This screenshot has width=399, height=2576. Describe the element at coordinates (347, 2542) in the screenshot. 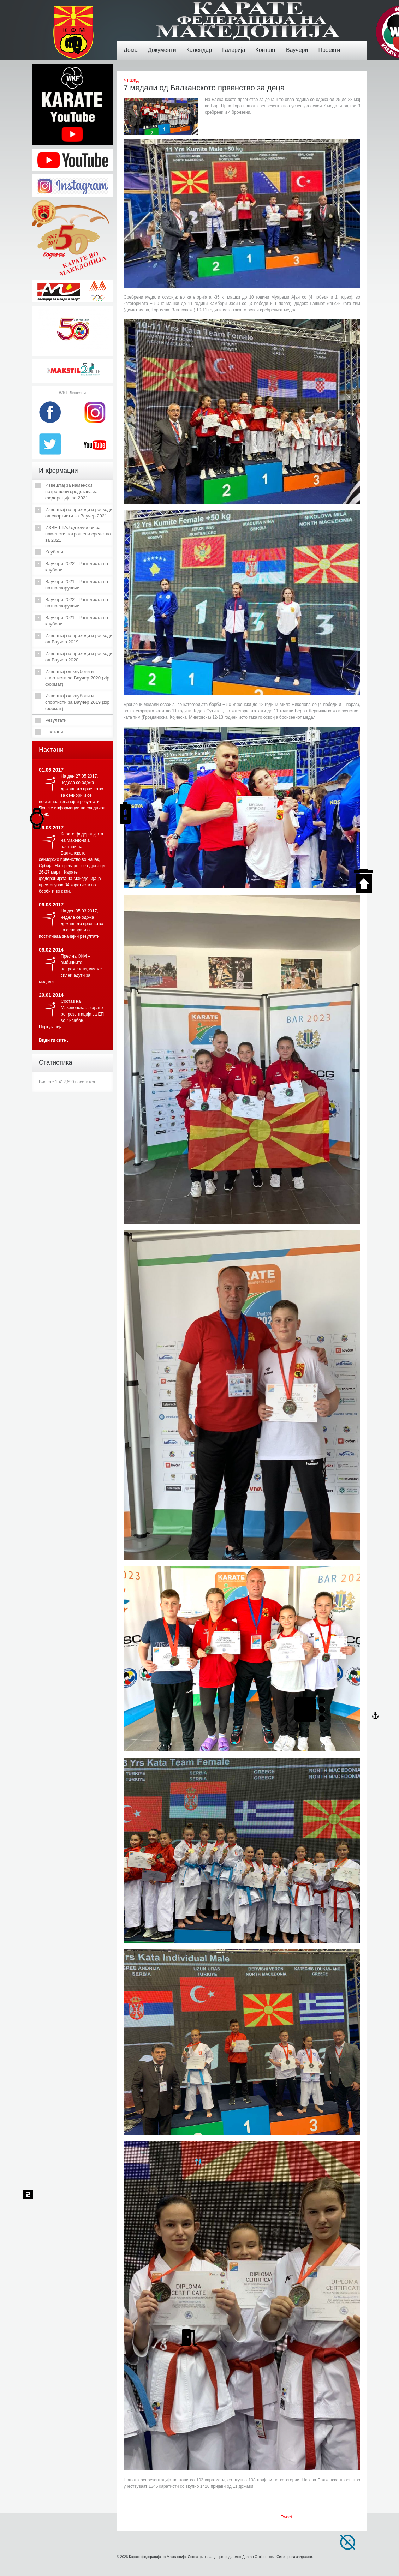

I see `discount or promotion unavailable` at that location.